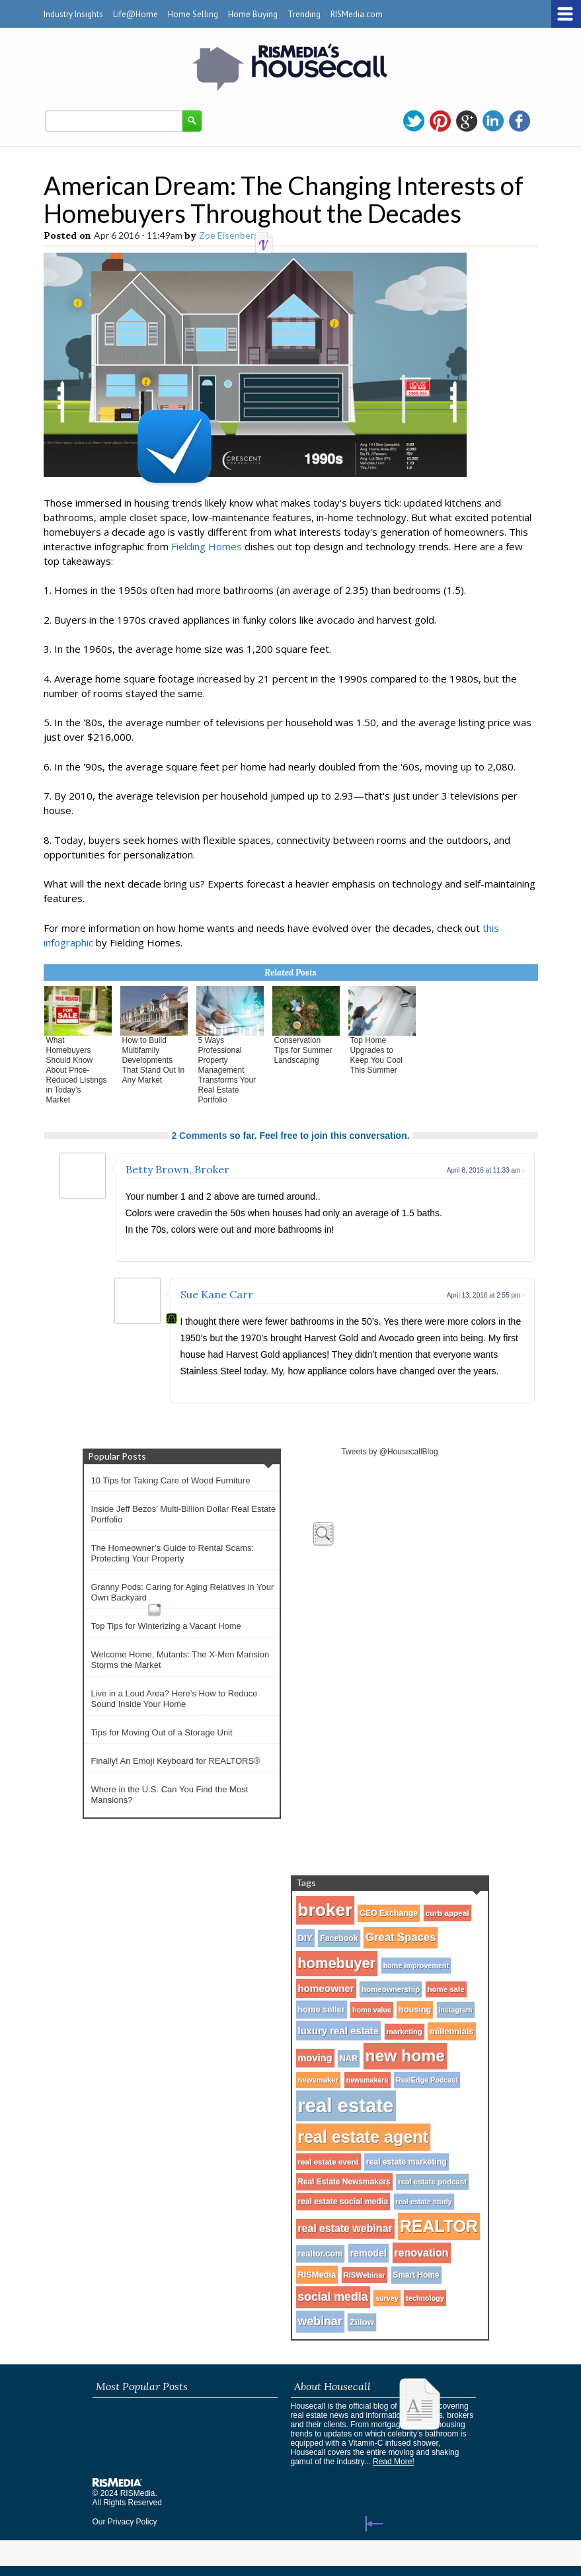  I want to click on open gtkwave waveform viewer application, so click(171, 1318).